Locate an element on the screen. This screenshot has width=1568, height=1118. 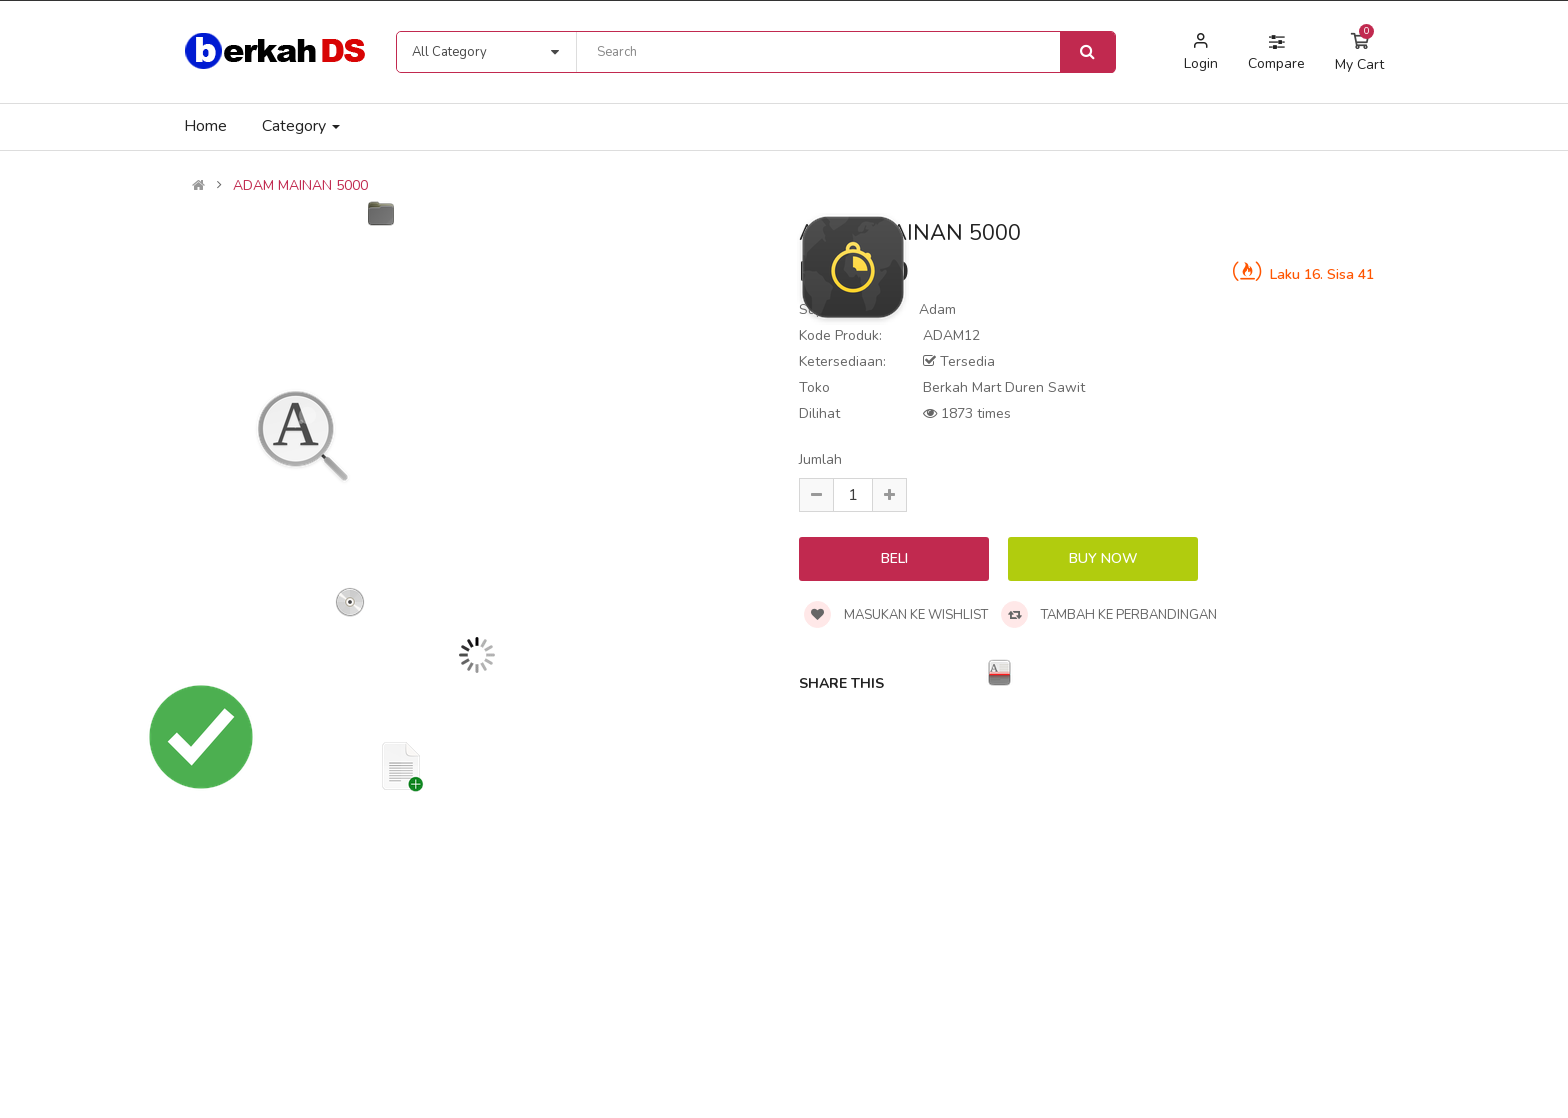
open a folder or directory is located at coordinates (381, 213).